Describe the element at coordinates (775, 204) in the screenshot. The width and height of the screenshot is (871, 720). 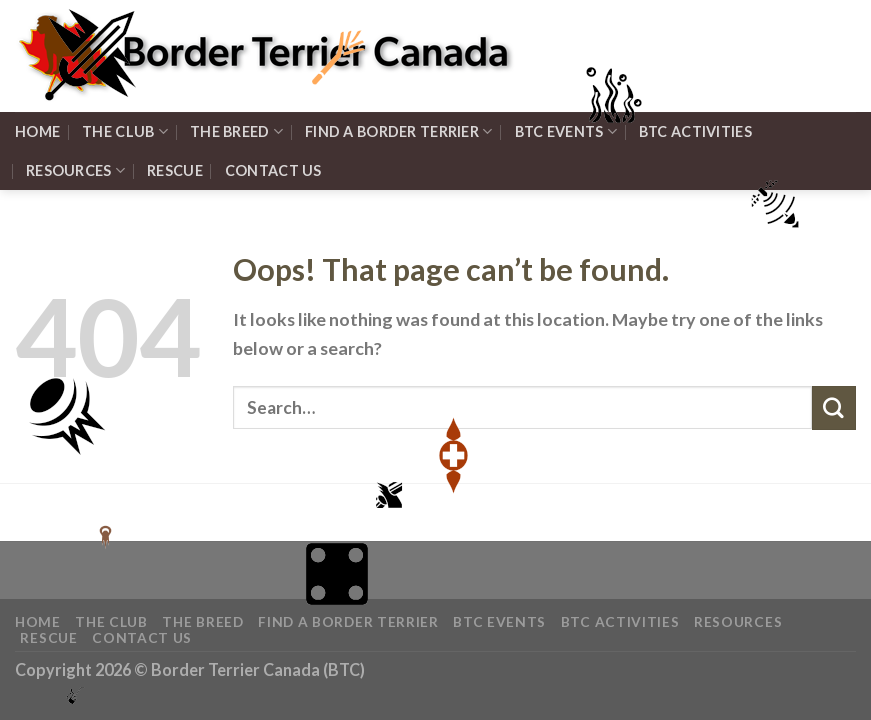
I see `access satellite communication settings` at that location.